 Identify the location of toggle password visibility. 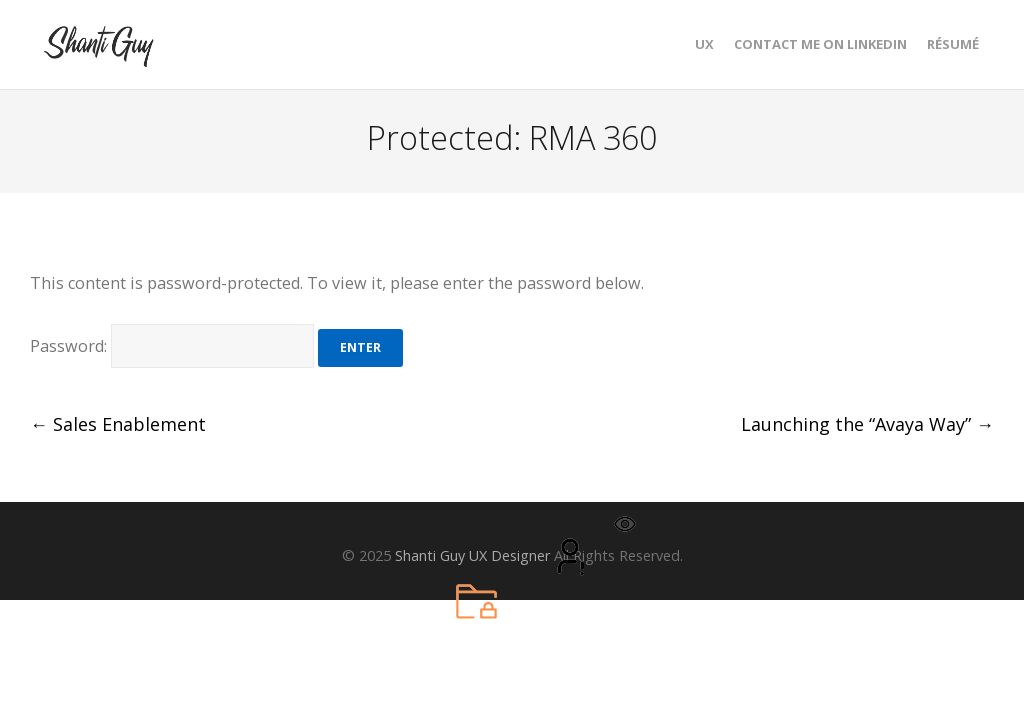
(625, 524).